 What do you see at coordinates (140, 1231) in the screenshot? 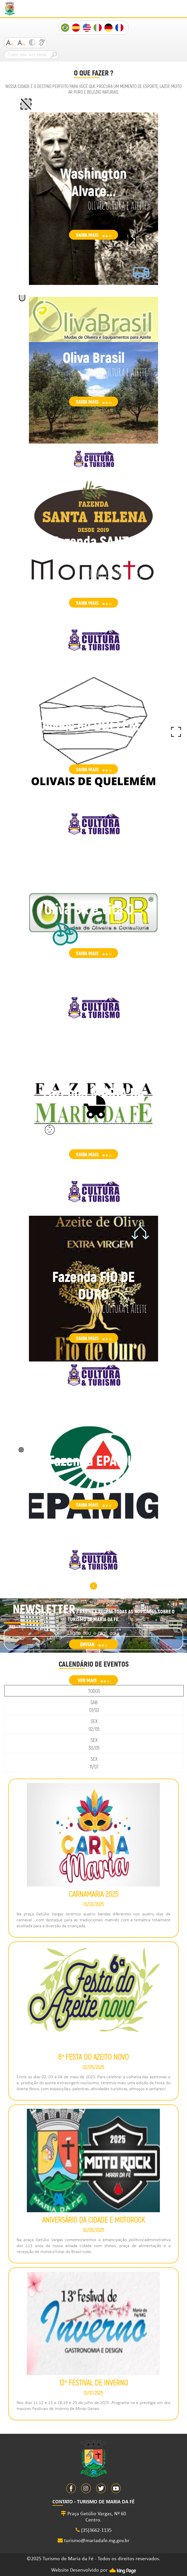
I see `split content into multiple paths` at bounding box center [140, 1231].